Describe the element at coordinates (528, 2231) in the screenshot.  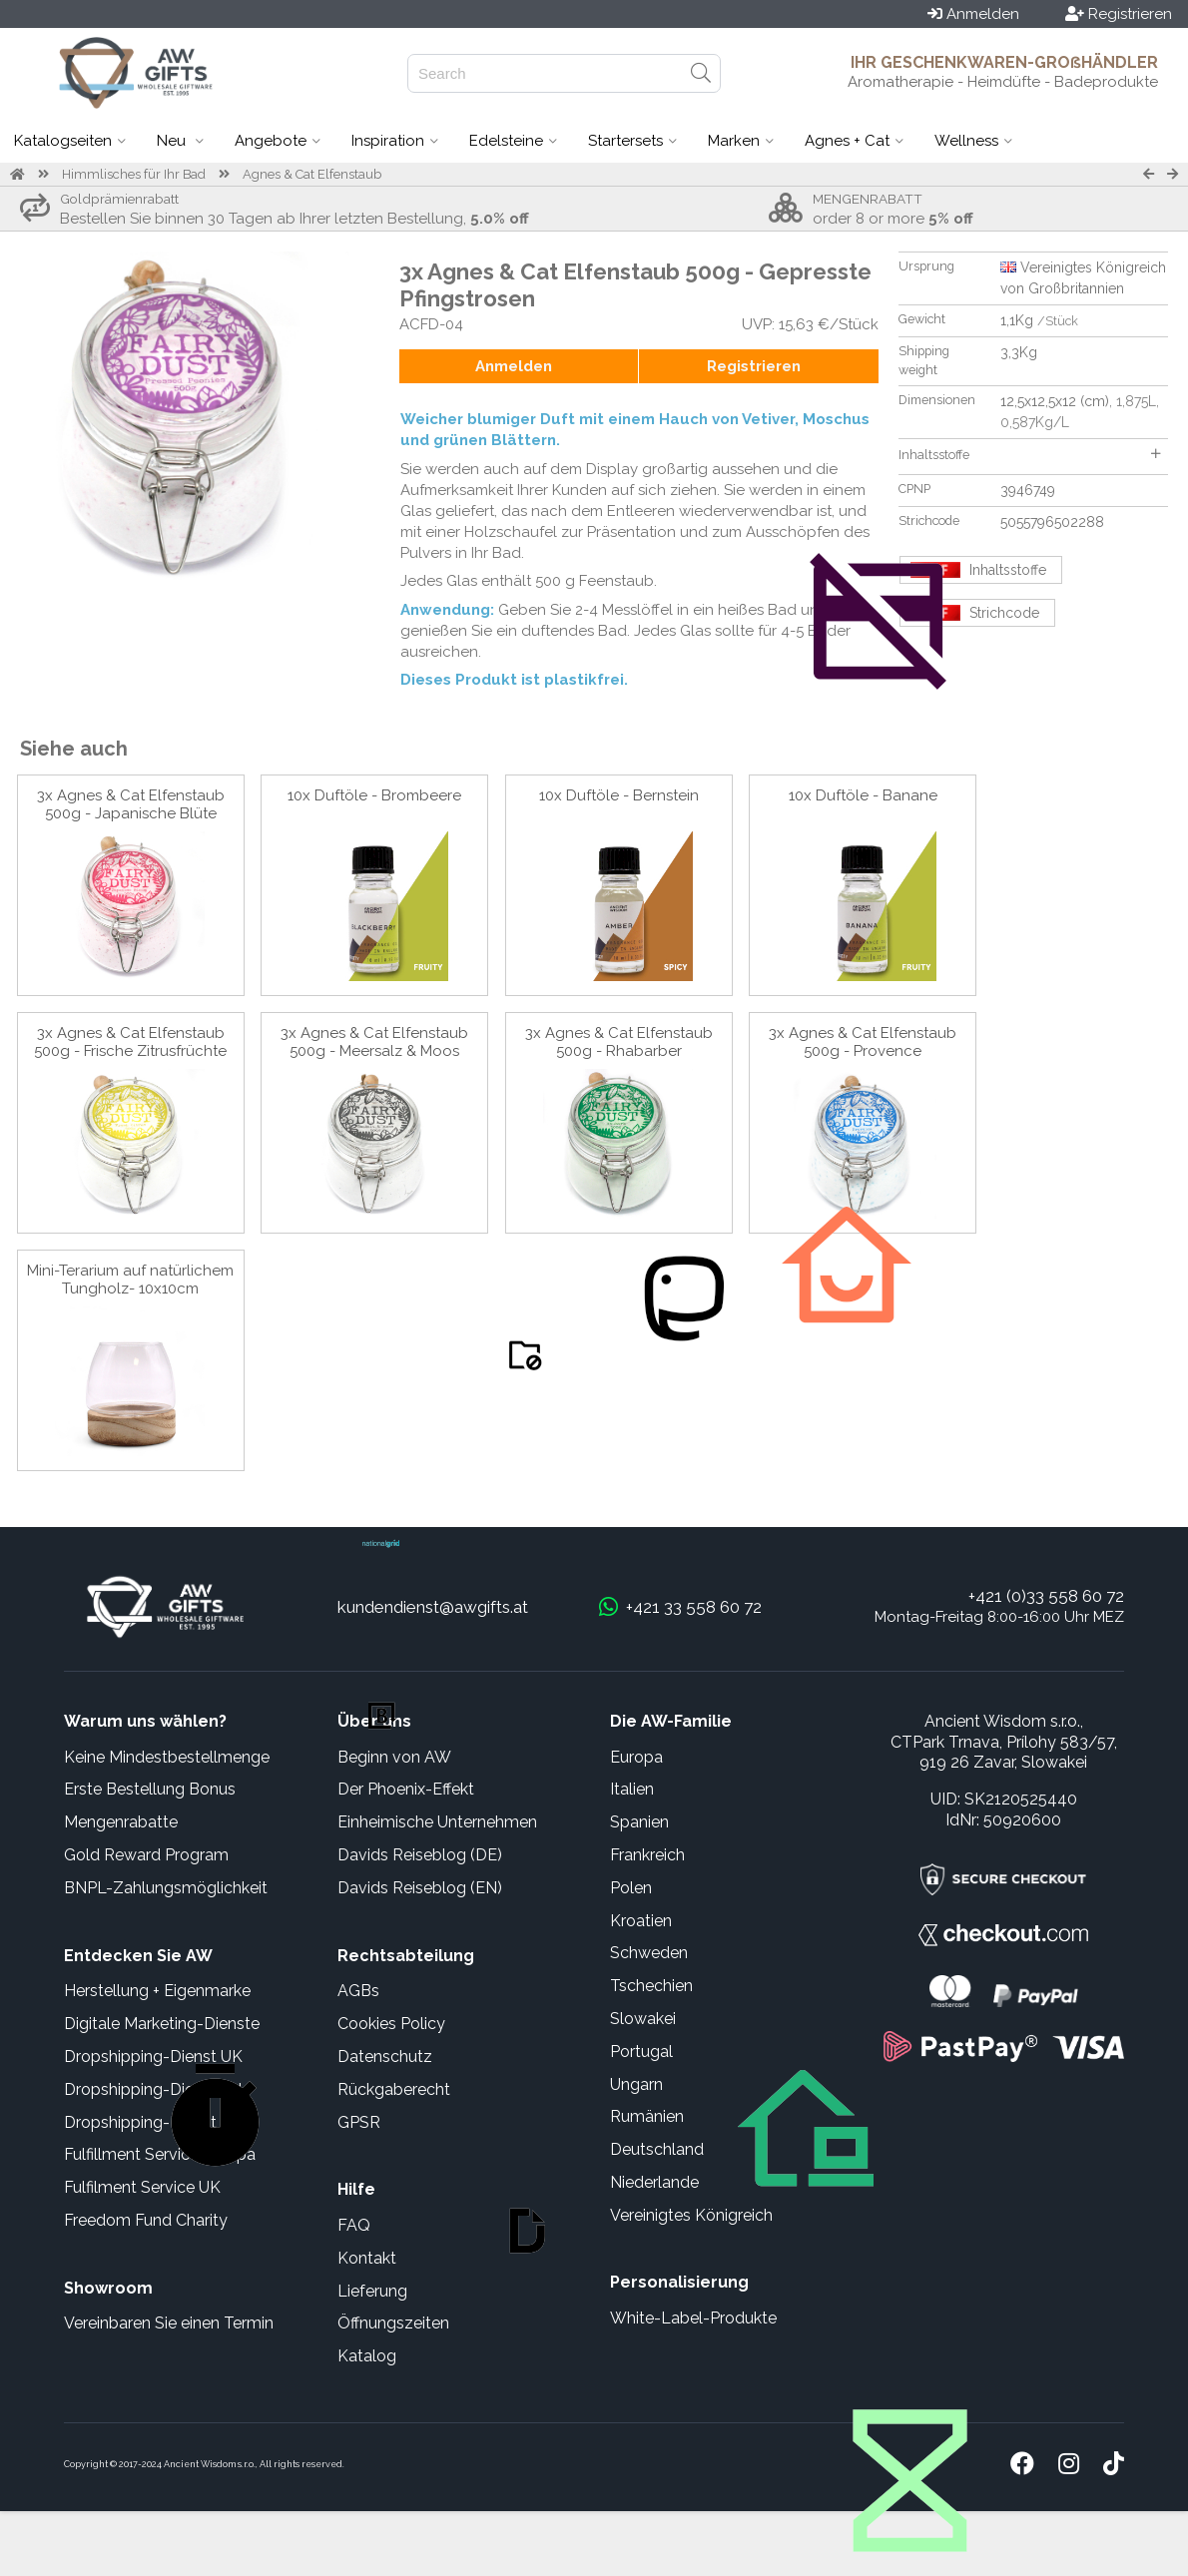
I see `dochub logo - access document signing and editing platform` at that location.